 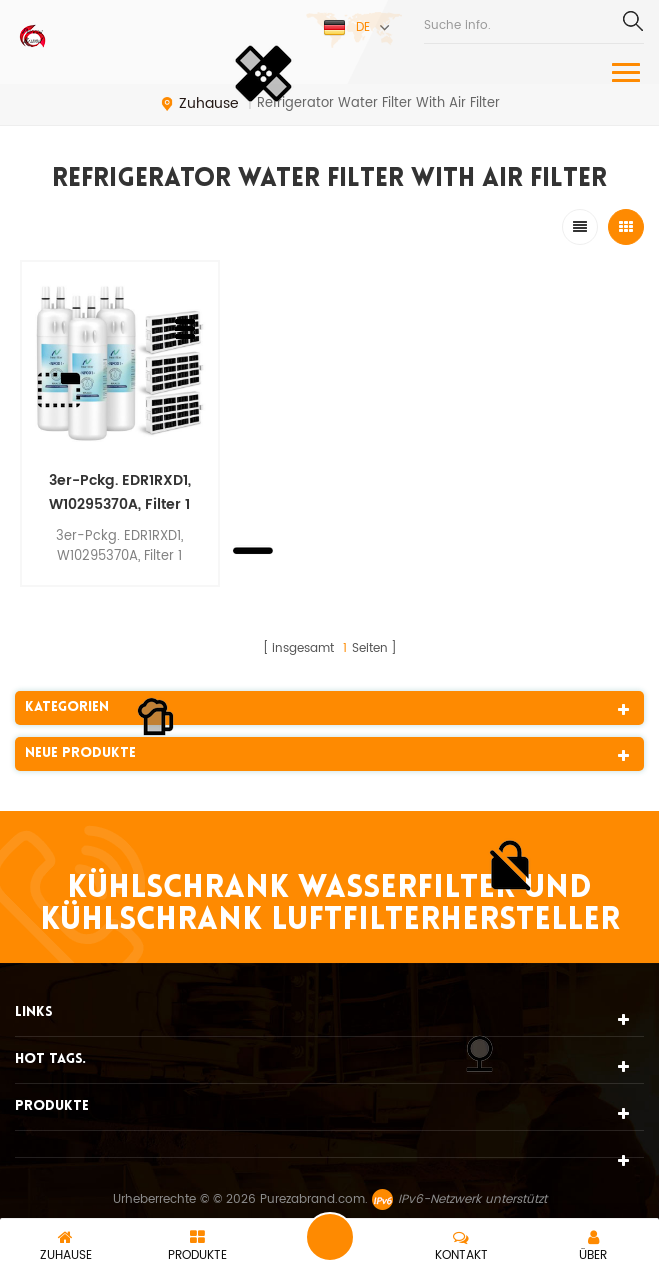 I want to click on view data in row format, so click(x=185, y=329).